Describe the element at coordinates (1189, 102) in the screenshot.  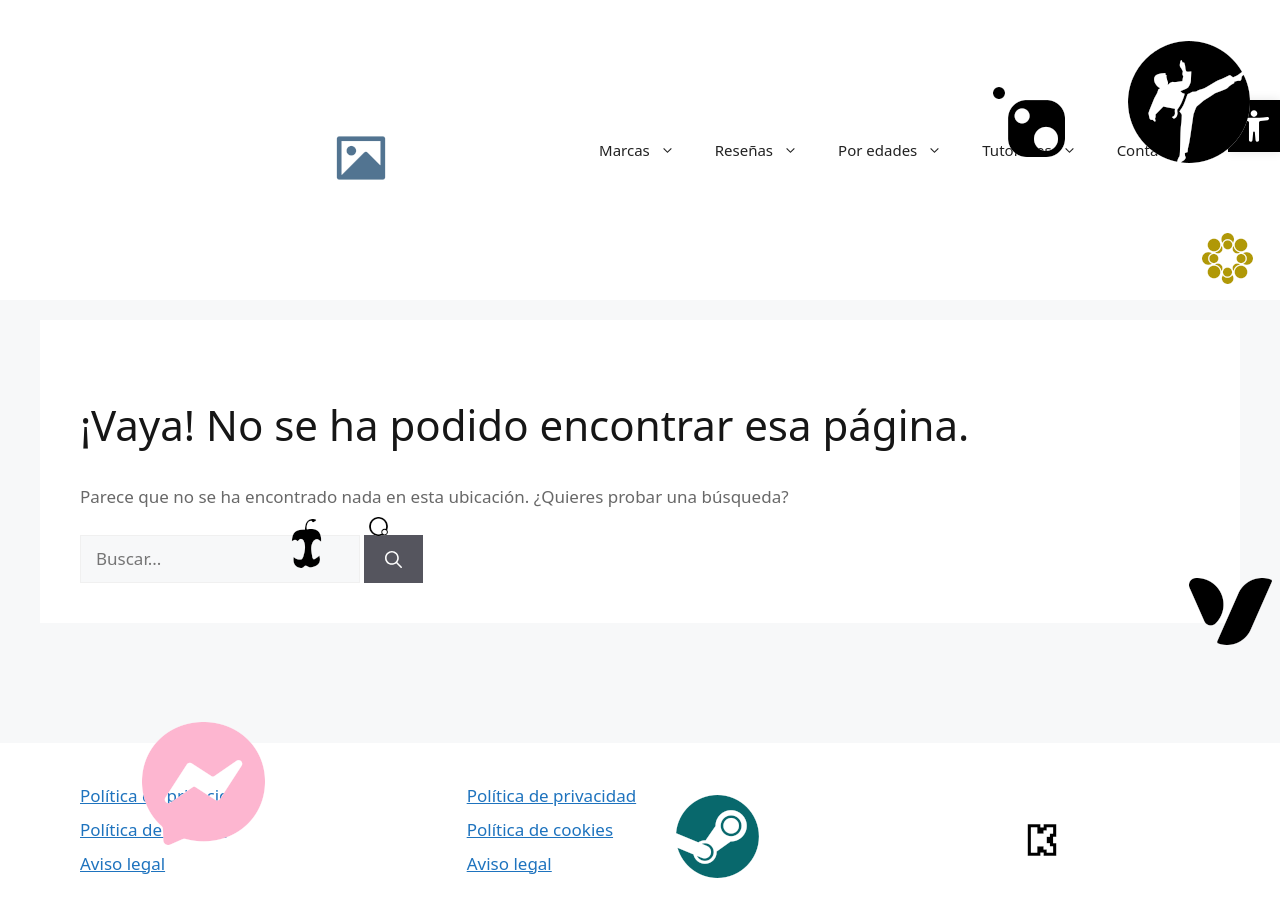
I see `sidekiq background job processing service logo` at that location.